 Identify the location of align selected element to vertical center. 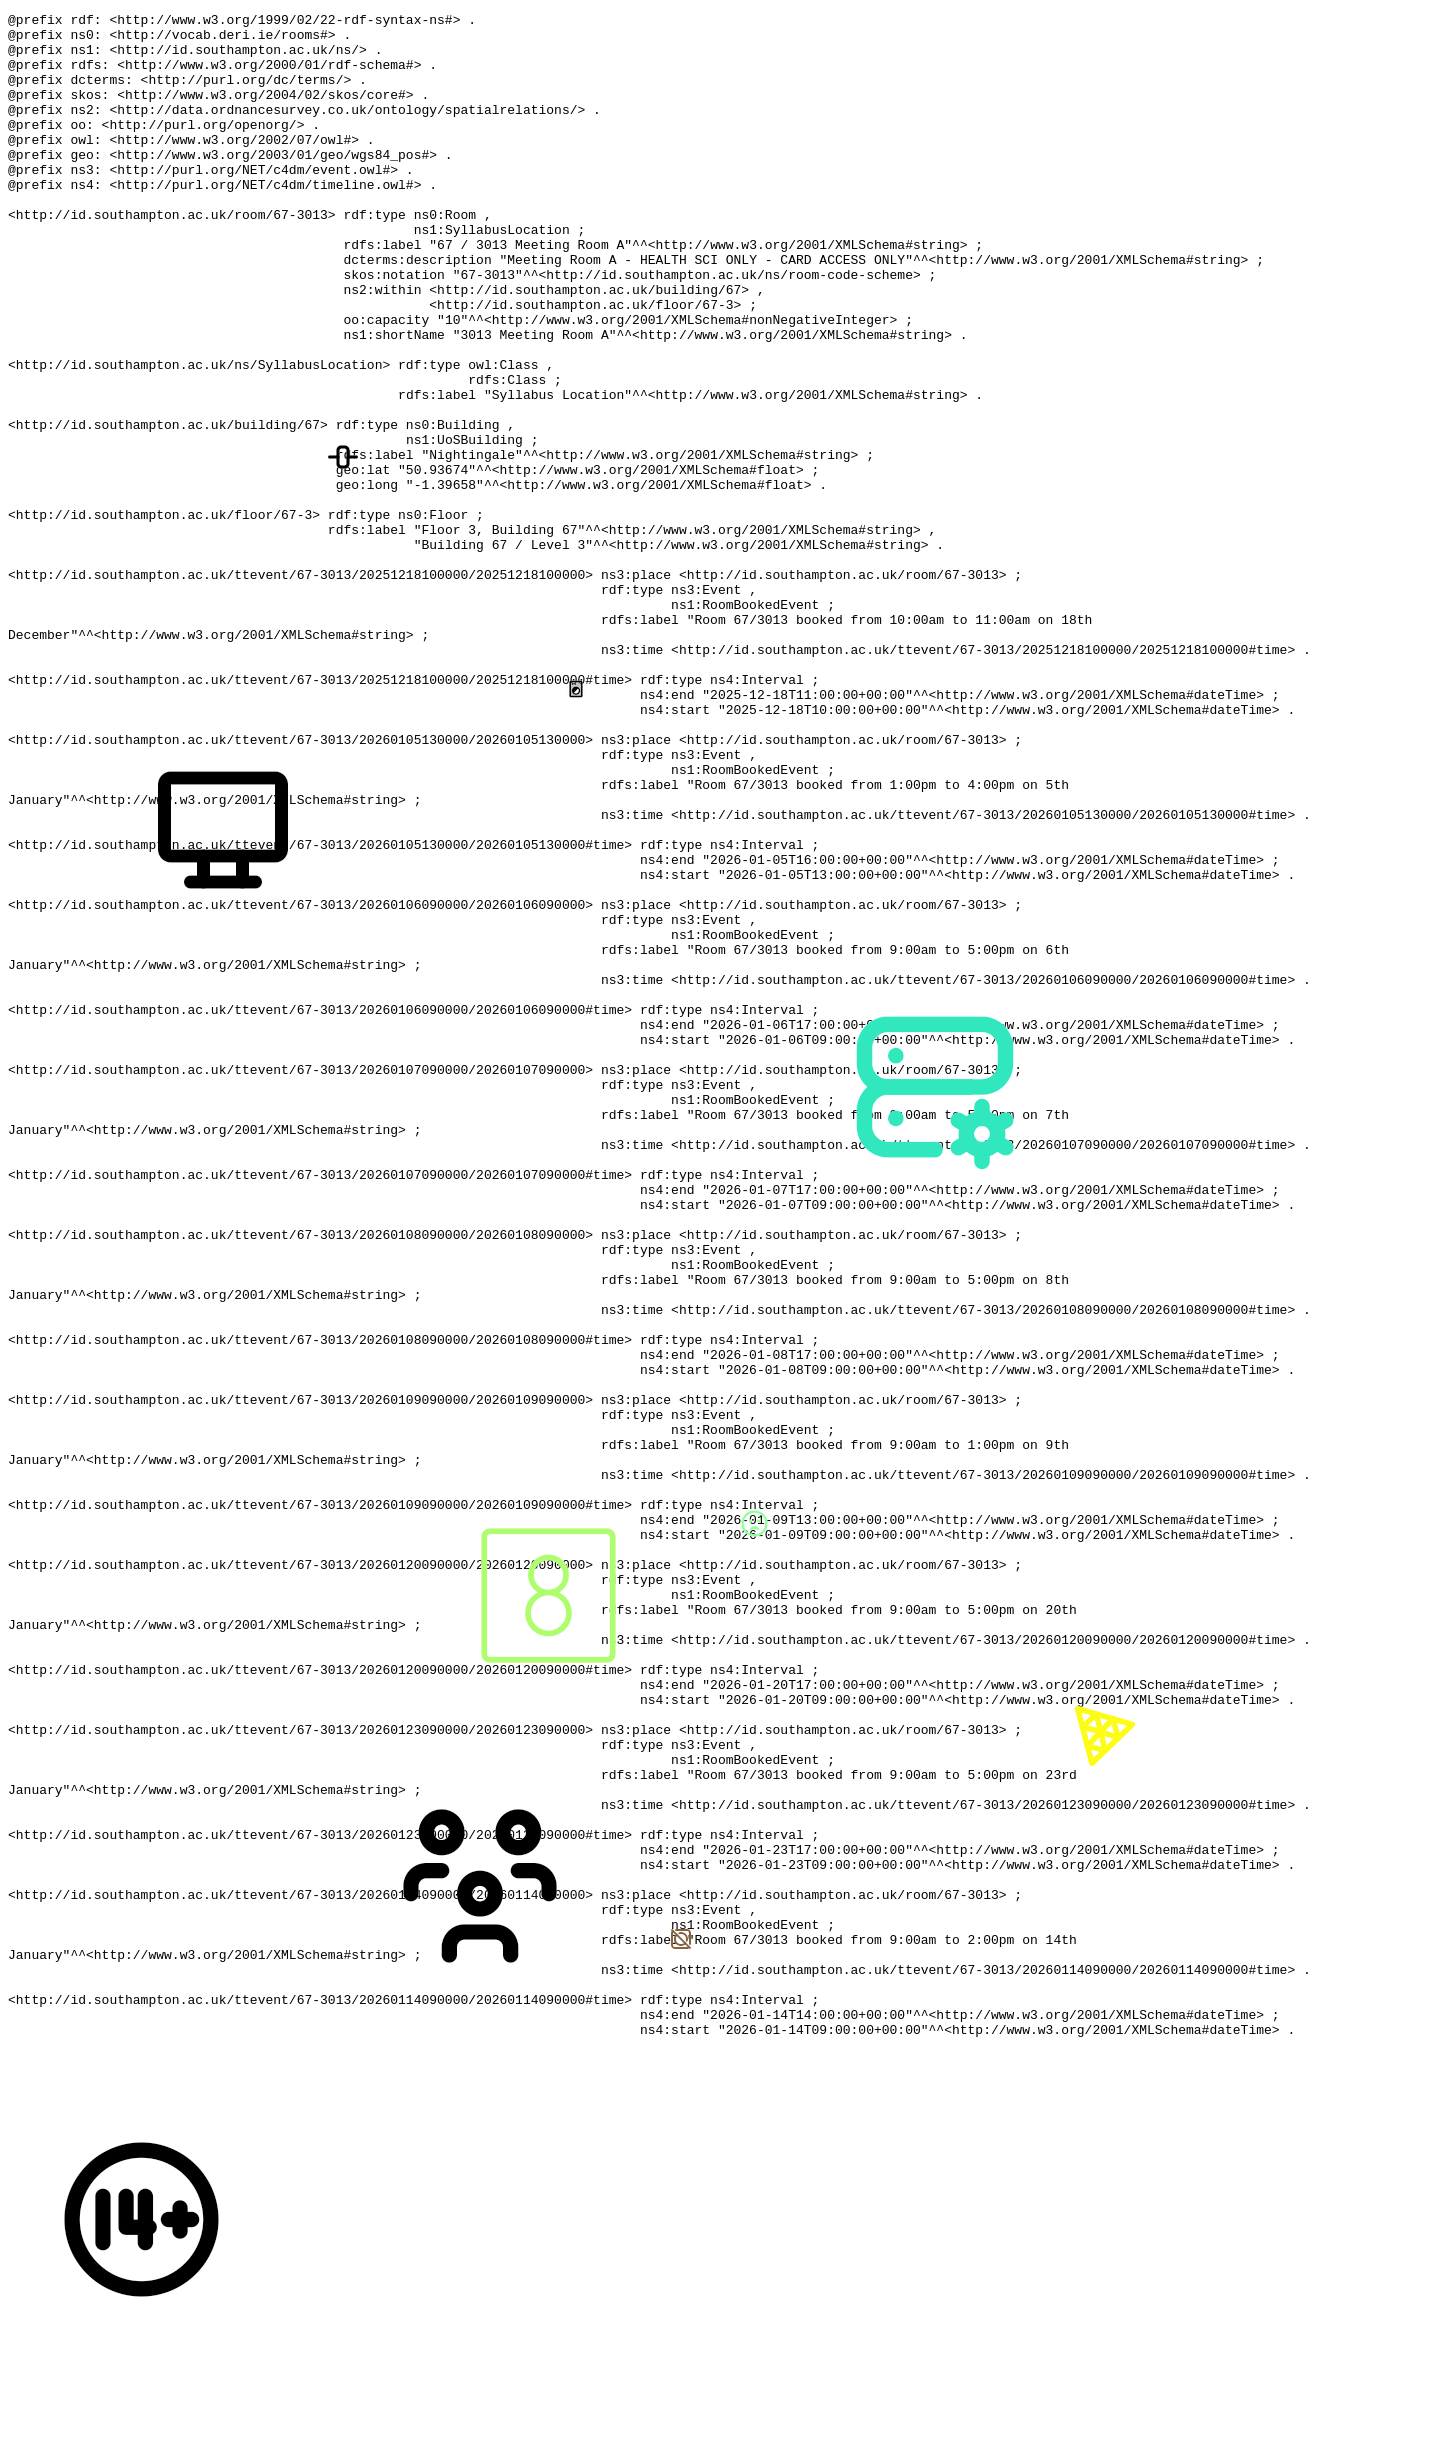
(343, 457).